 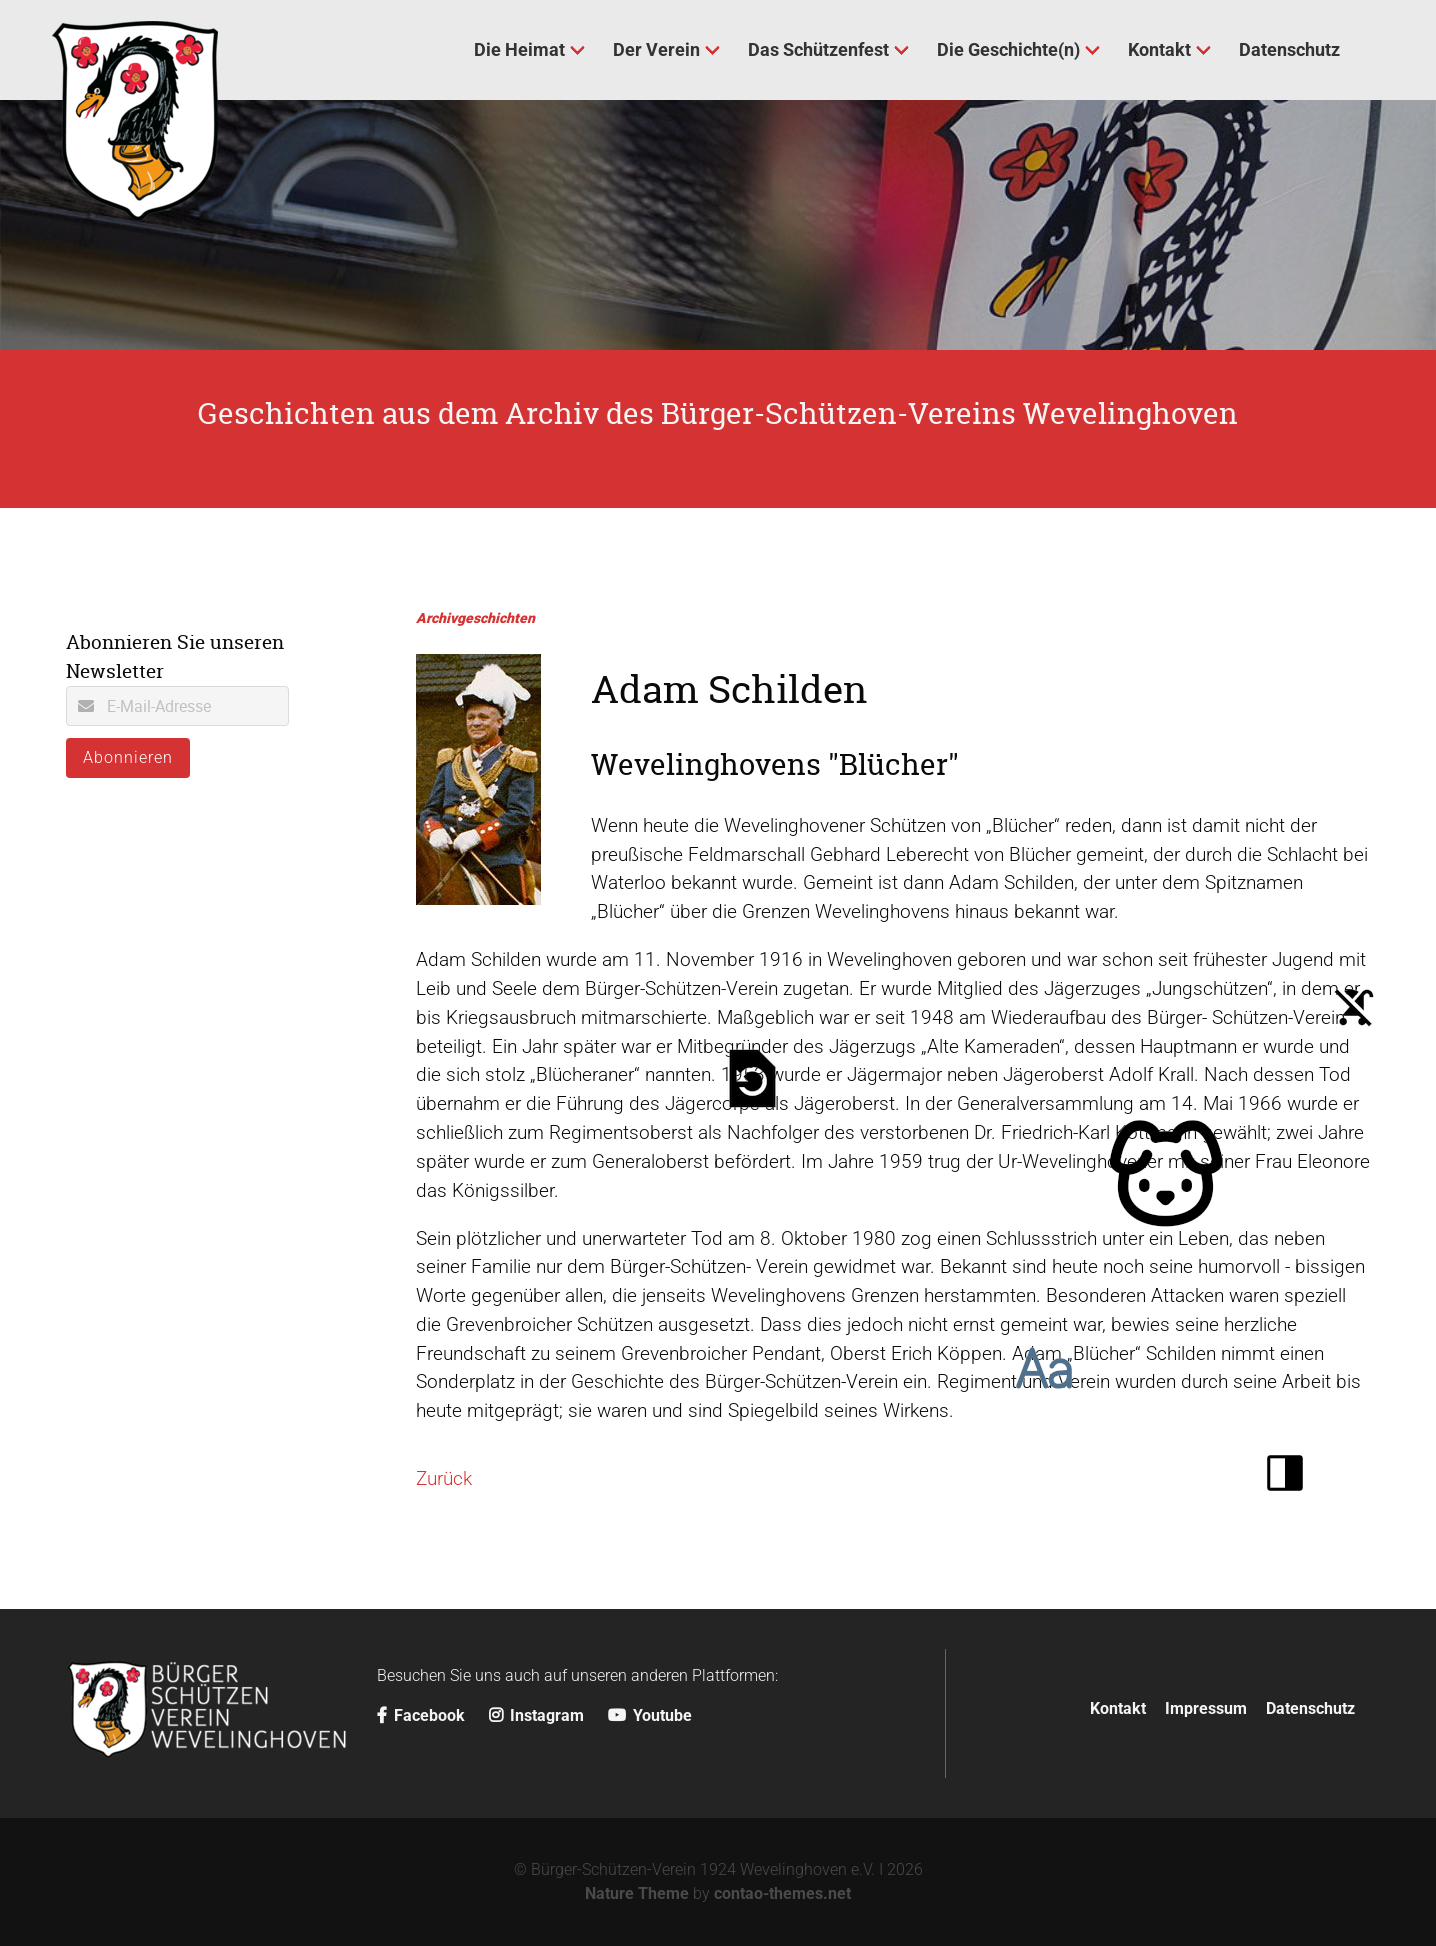 What do you see at coordinates (1354, 1006) in the screenshot?
I see `indicates strollers are not permitted in this area` at bounding box center [1354, 1006].